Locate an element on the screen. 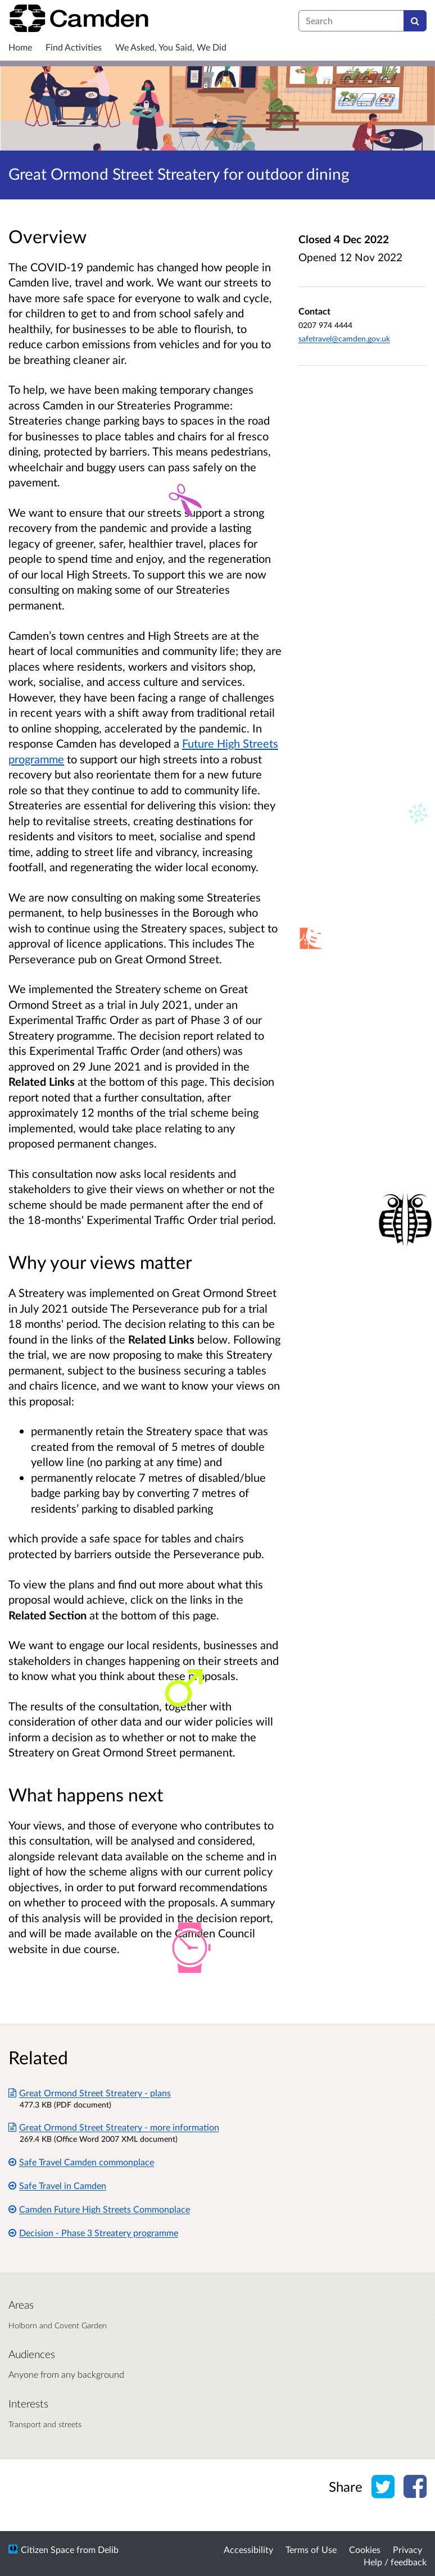  target or aim at a specific point is located at coordinates (418, 813).